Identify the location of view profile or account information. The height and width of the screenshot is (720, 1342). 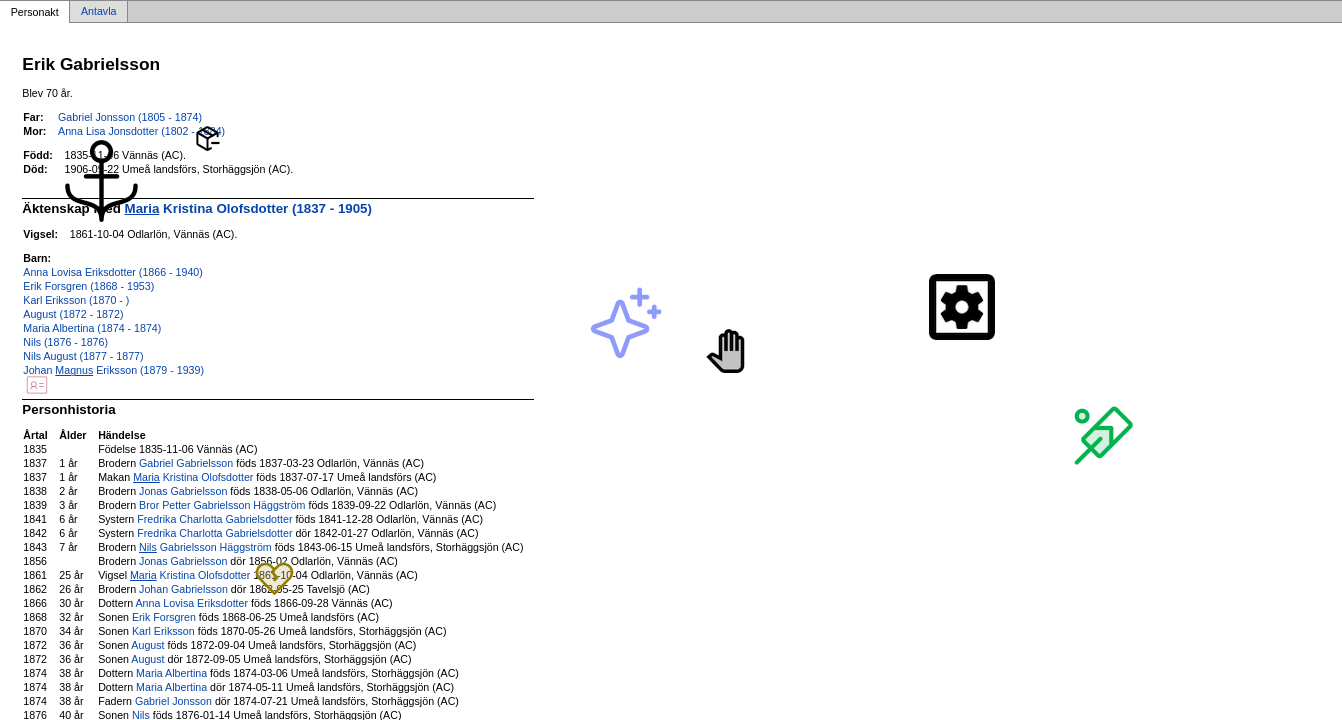
(37, 385).